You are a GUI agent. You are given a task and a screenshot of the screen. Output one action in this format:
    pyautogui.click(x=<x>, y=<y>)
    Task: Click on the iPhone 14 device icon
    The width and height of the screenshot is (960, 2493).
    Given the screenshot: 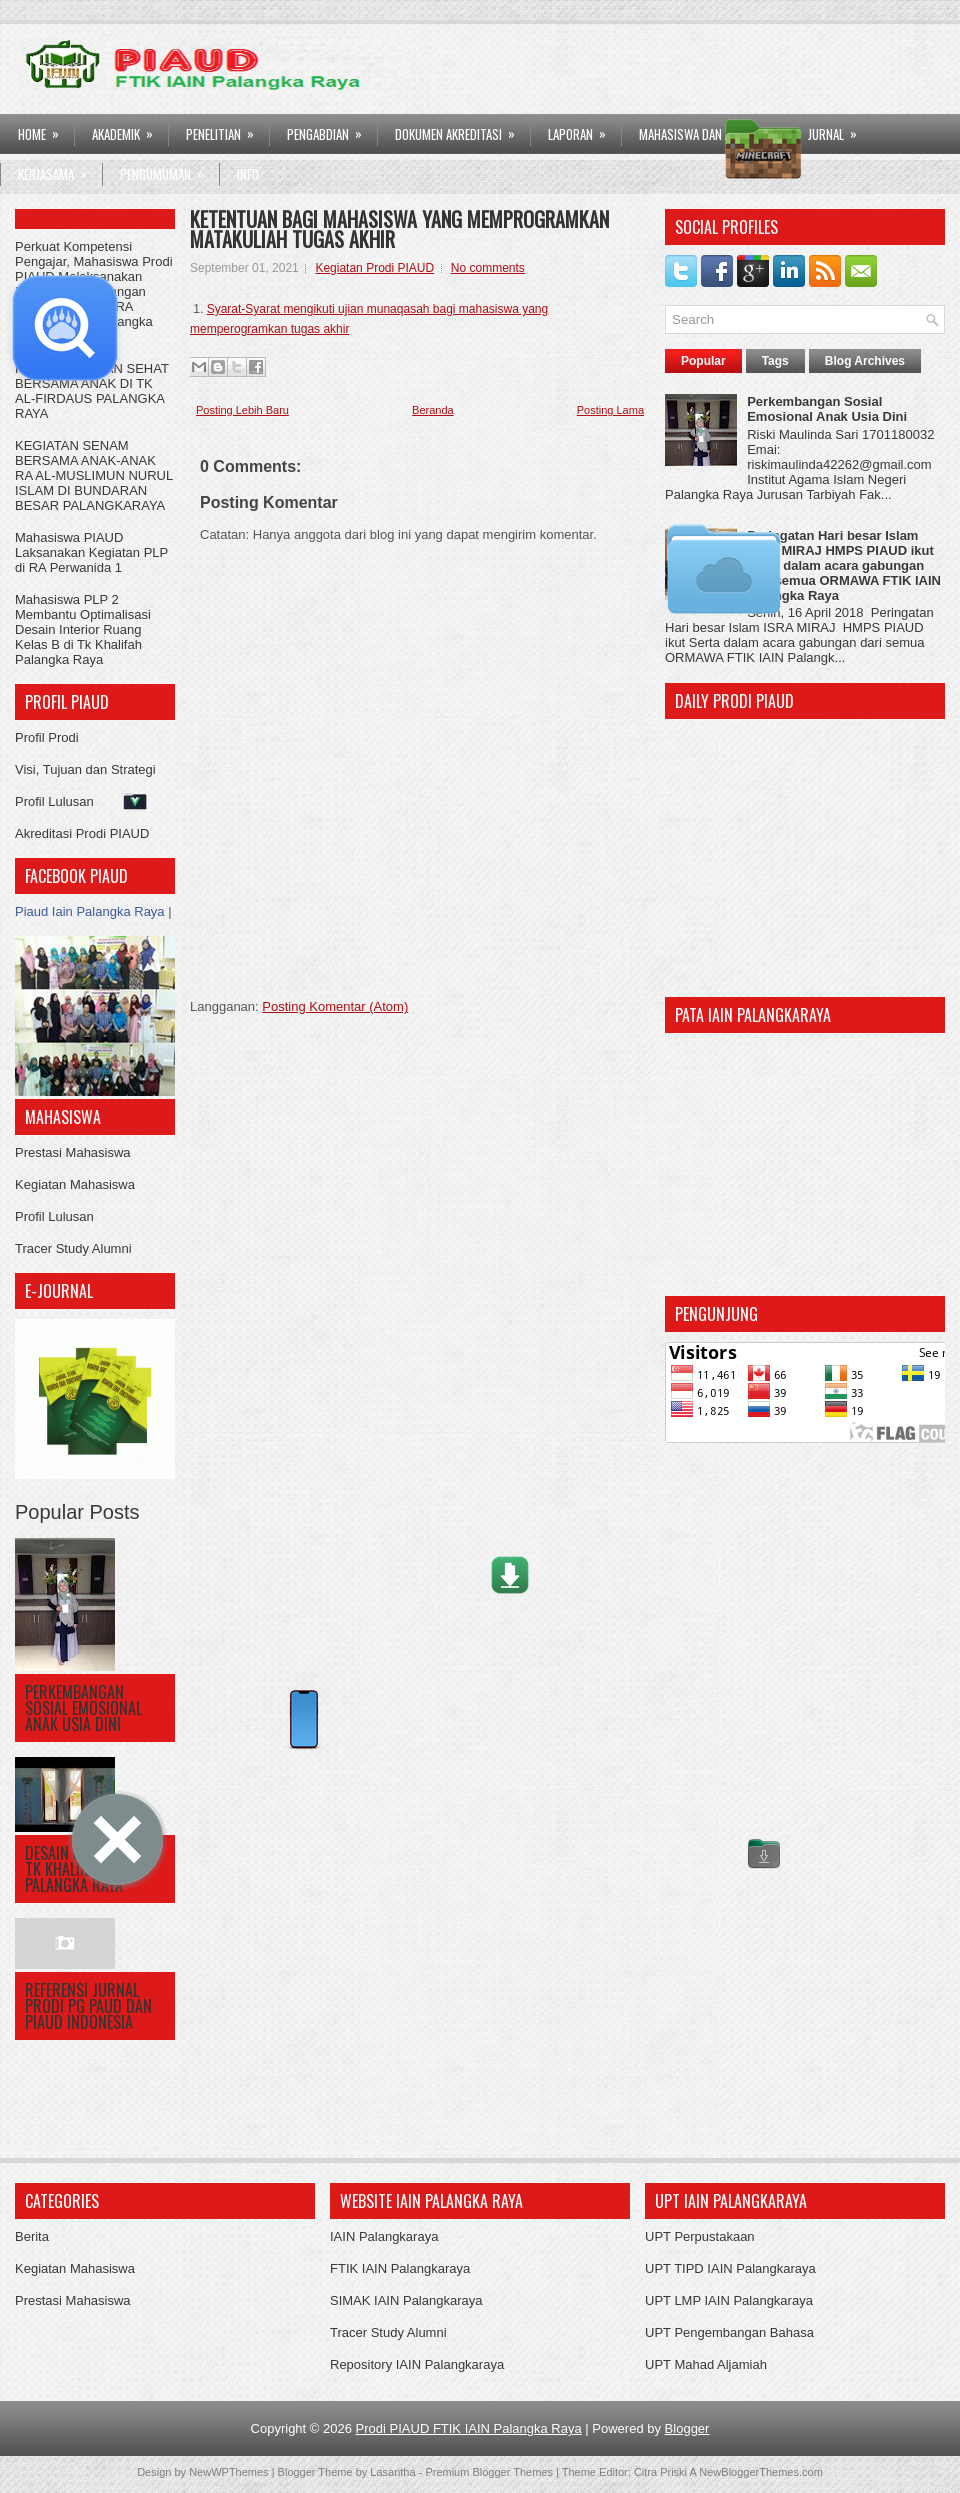 What is the action you would take?
    pyautogui.click(x=304, y=1720)
    